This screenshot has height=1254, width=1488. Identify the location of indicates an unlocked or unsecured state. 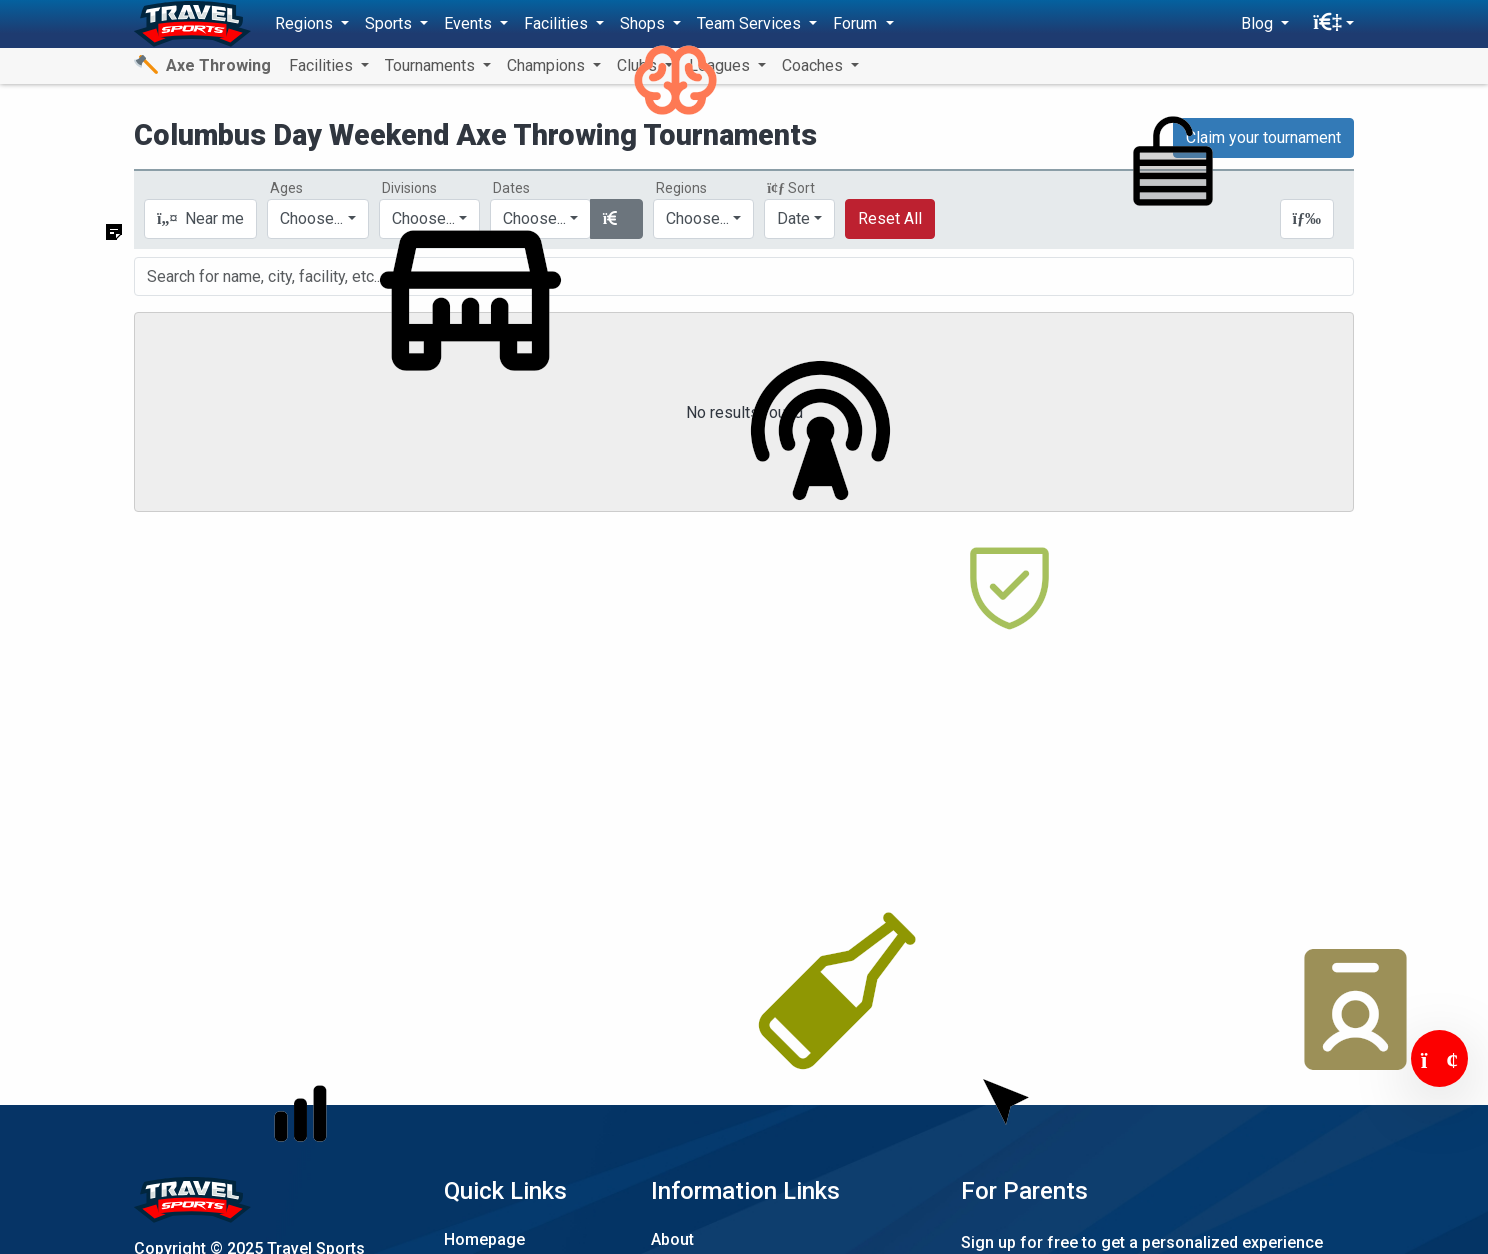
(1173, 166).